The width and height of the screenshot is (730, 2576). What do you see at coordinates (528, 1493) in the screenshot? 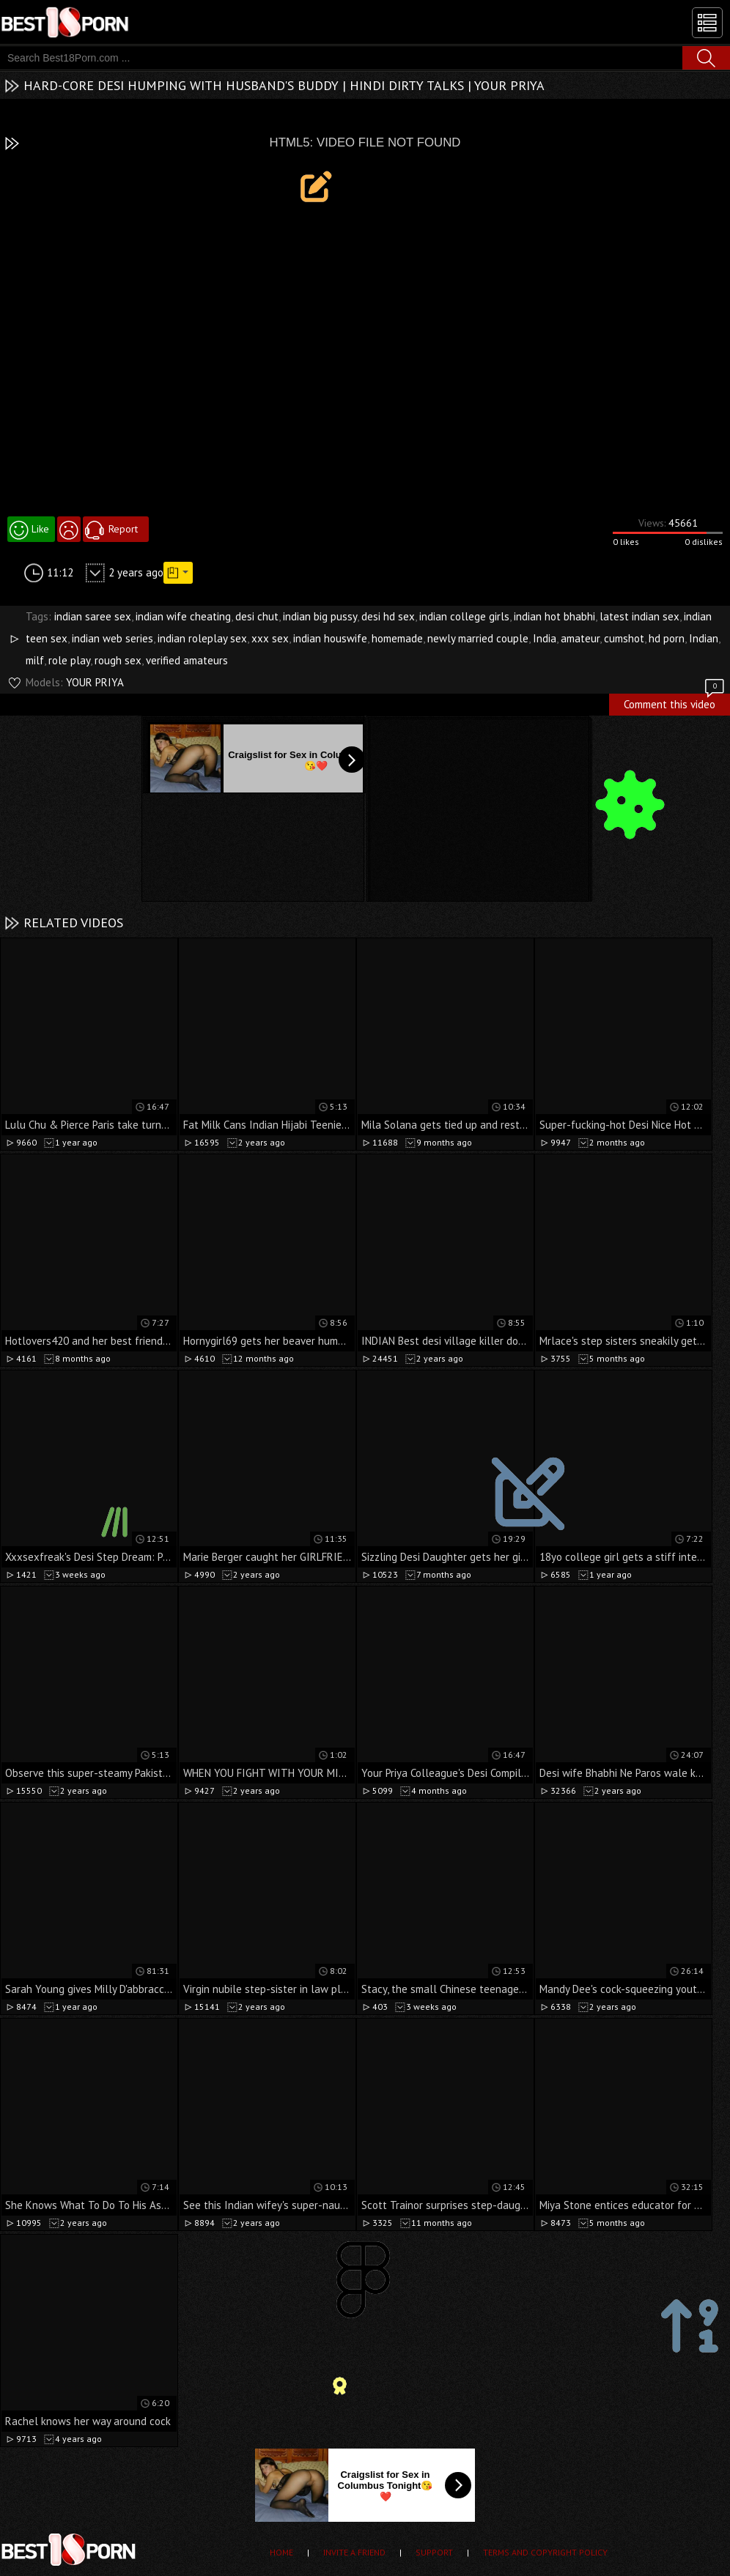
I see `editing is disabled or unavailable` at bounding box center [528, 1493].